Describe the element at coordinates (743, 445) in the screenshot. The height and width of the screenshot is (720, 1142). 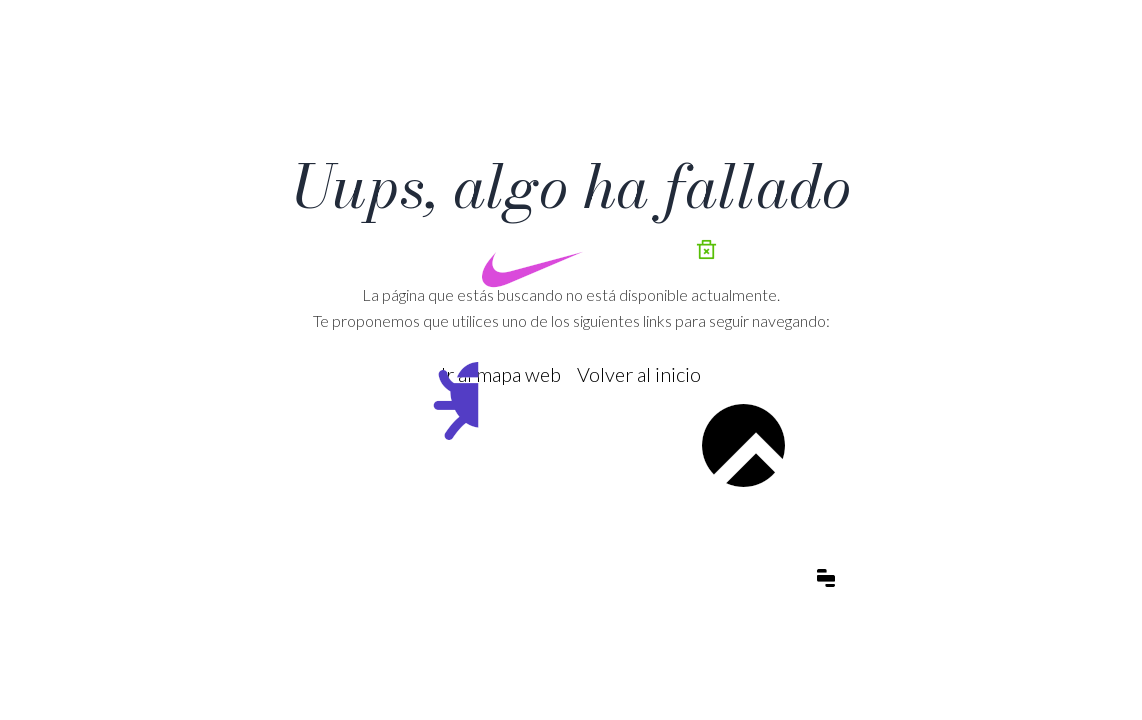
I see `Rocky Linux logo` at that location.